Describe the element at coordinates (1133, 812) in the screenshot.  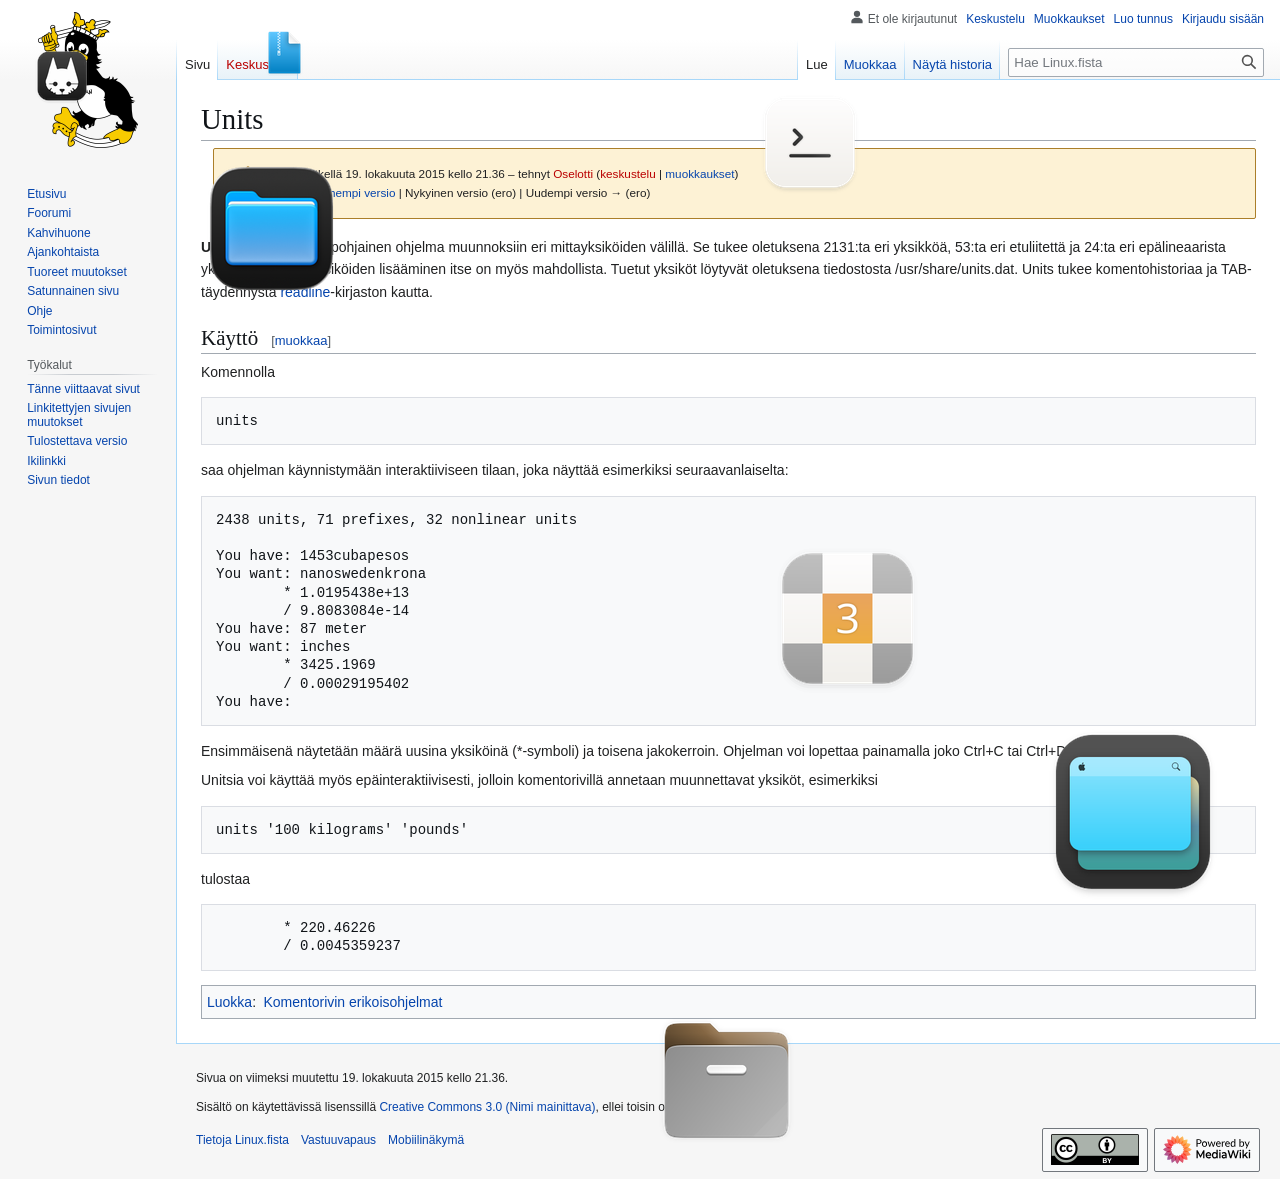
I see `open window management settings` at that location.